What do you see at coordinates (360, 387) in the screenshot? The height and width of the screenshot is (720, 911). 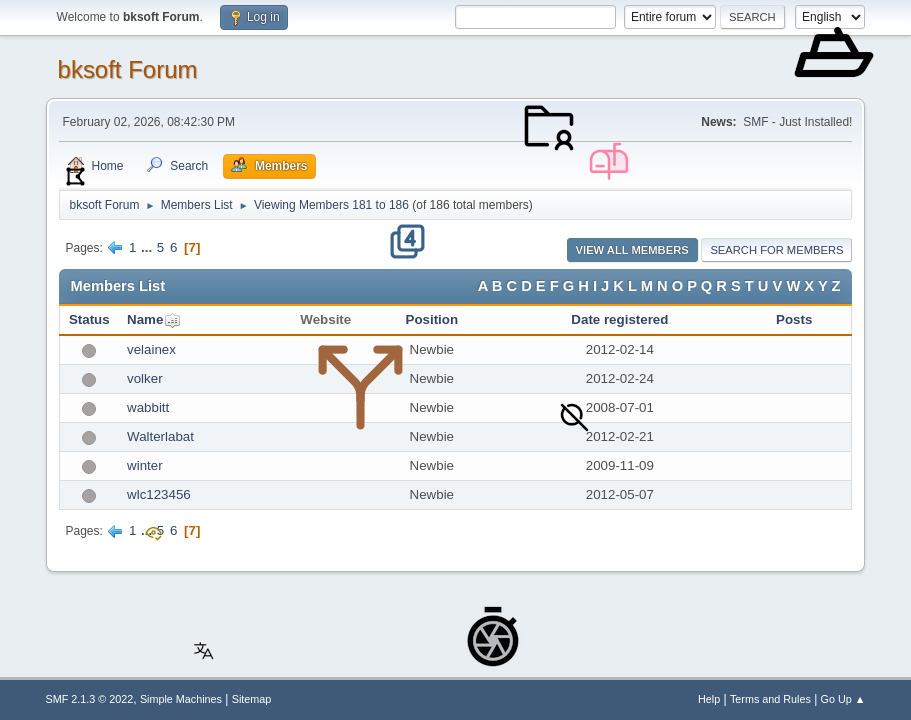 I see `split into two paths or options` at bounding box center [360, 387].